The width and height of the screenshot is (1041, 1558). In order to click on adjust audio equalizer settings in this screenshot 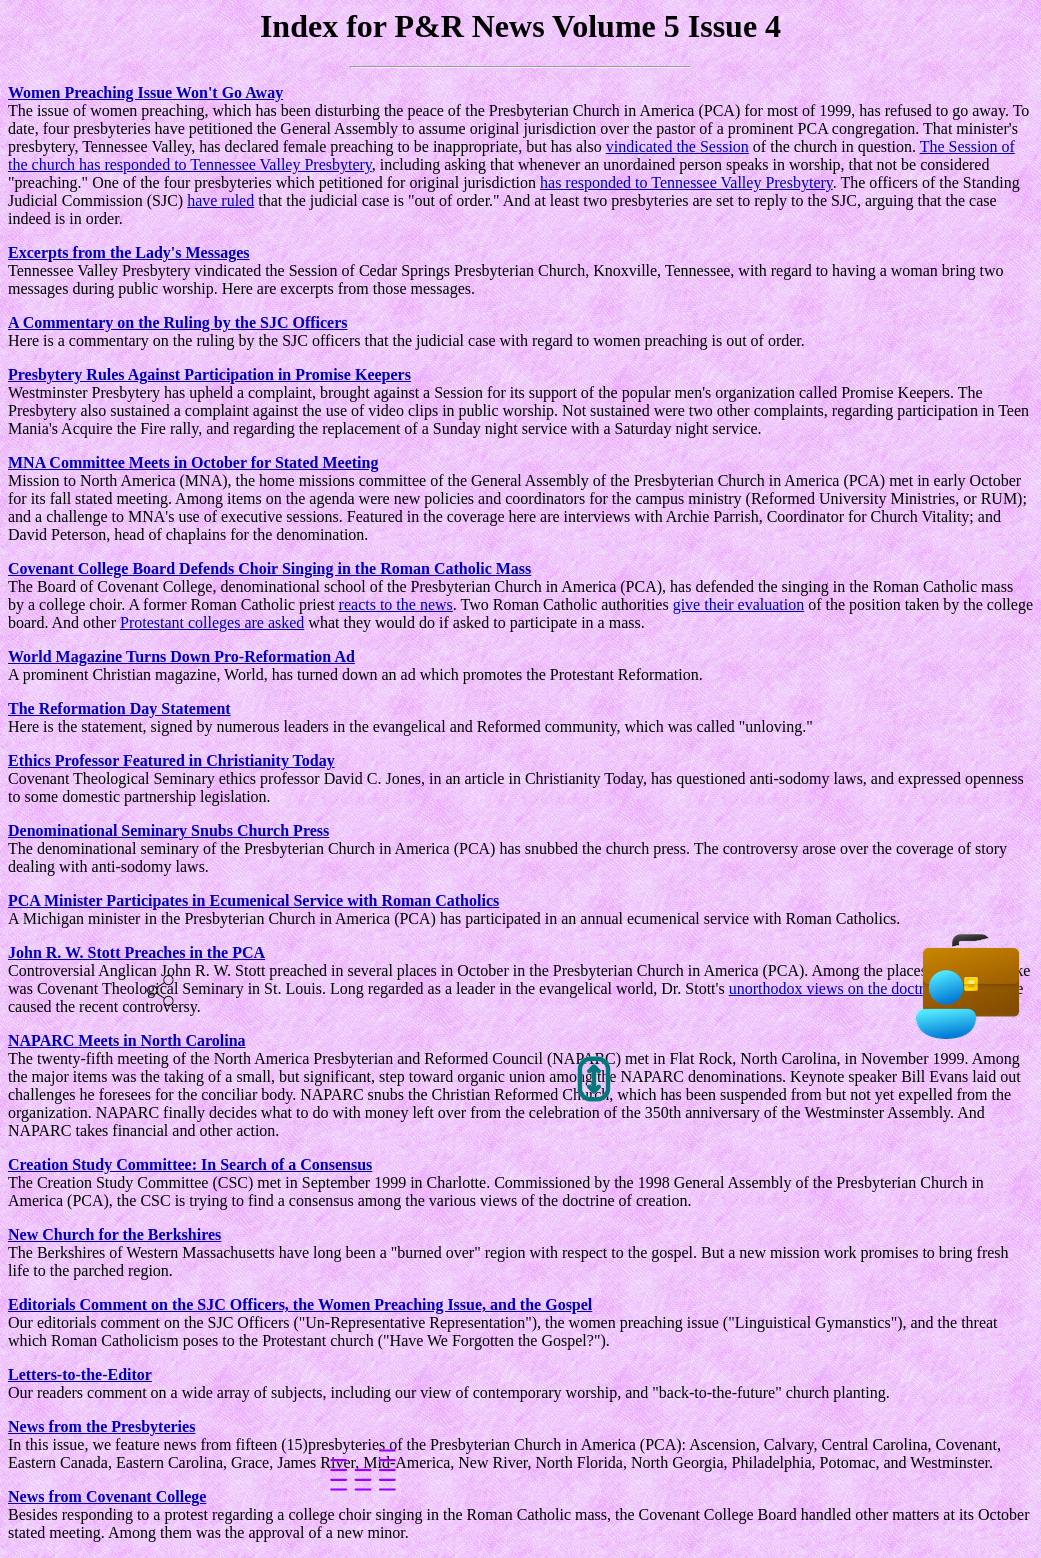, I will do `click(363, 1470)`.